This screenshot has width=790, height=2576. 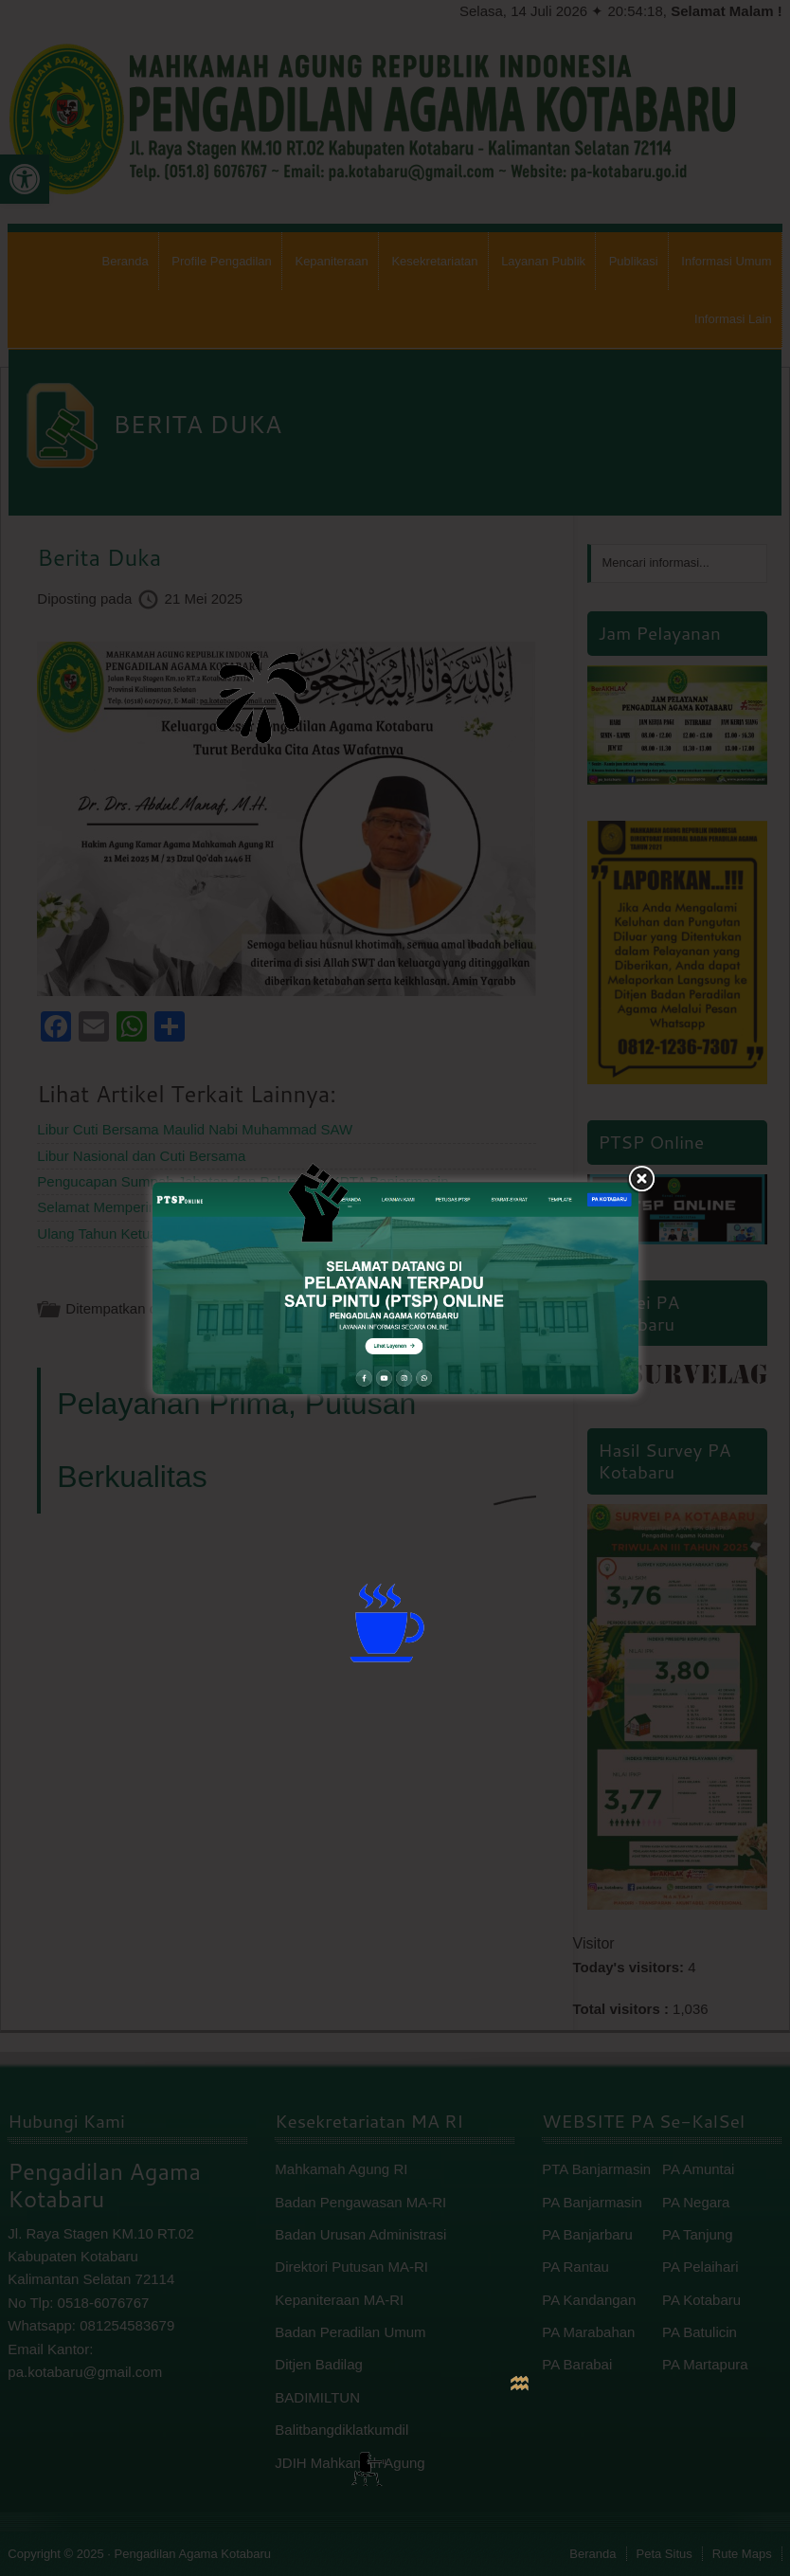 What do you see at coordinates (368, 2468) in the screenshot?
I see `deploy a walking turret unit` at bounding box center [368, 2468].